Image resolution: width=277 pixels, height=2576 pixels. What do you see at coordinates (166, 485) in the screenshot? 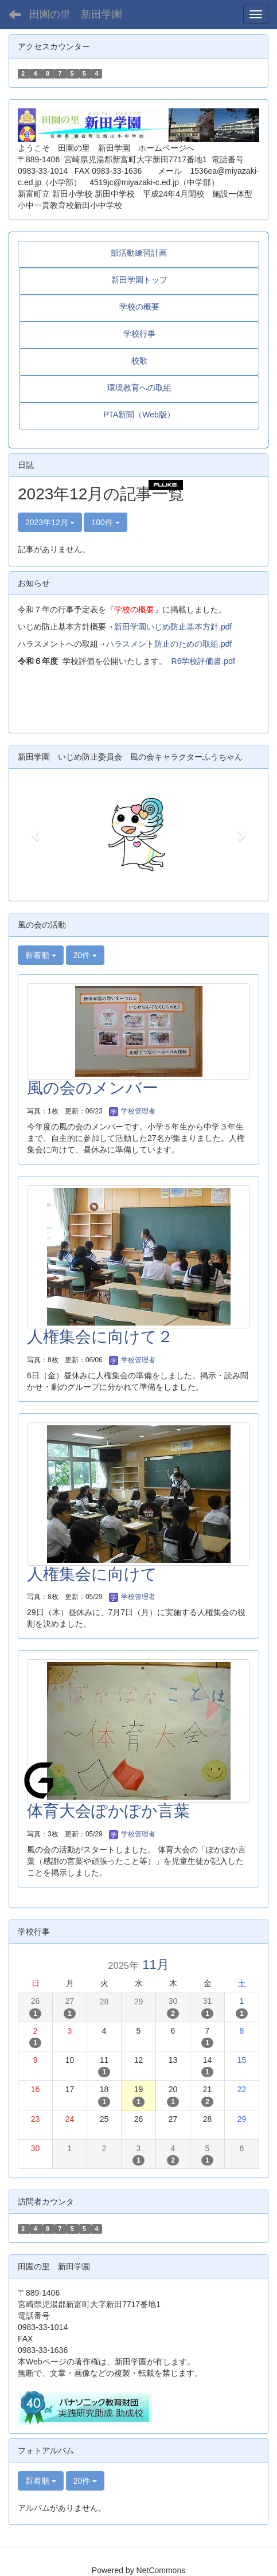
I see `Fluke corporation brand logo` at bounding box center [166, 485].